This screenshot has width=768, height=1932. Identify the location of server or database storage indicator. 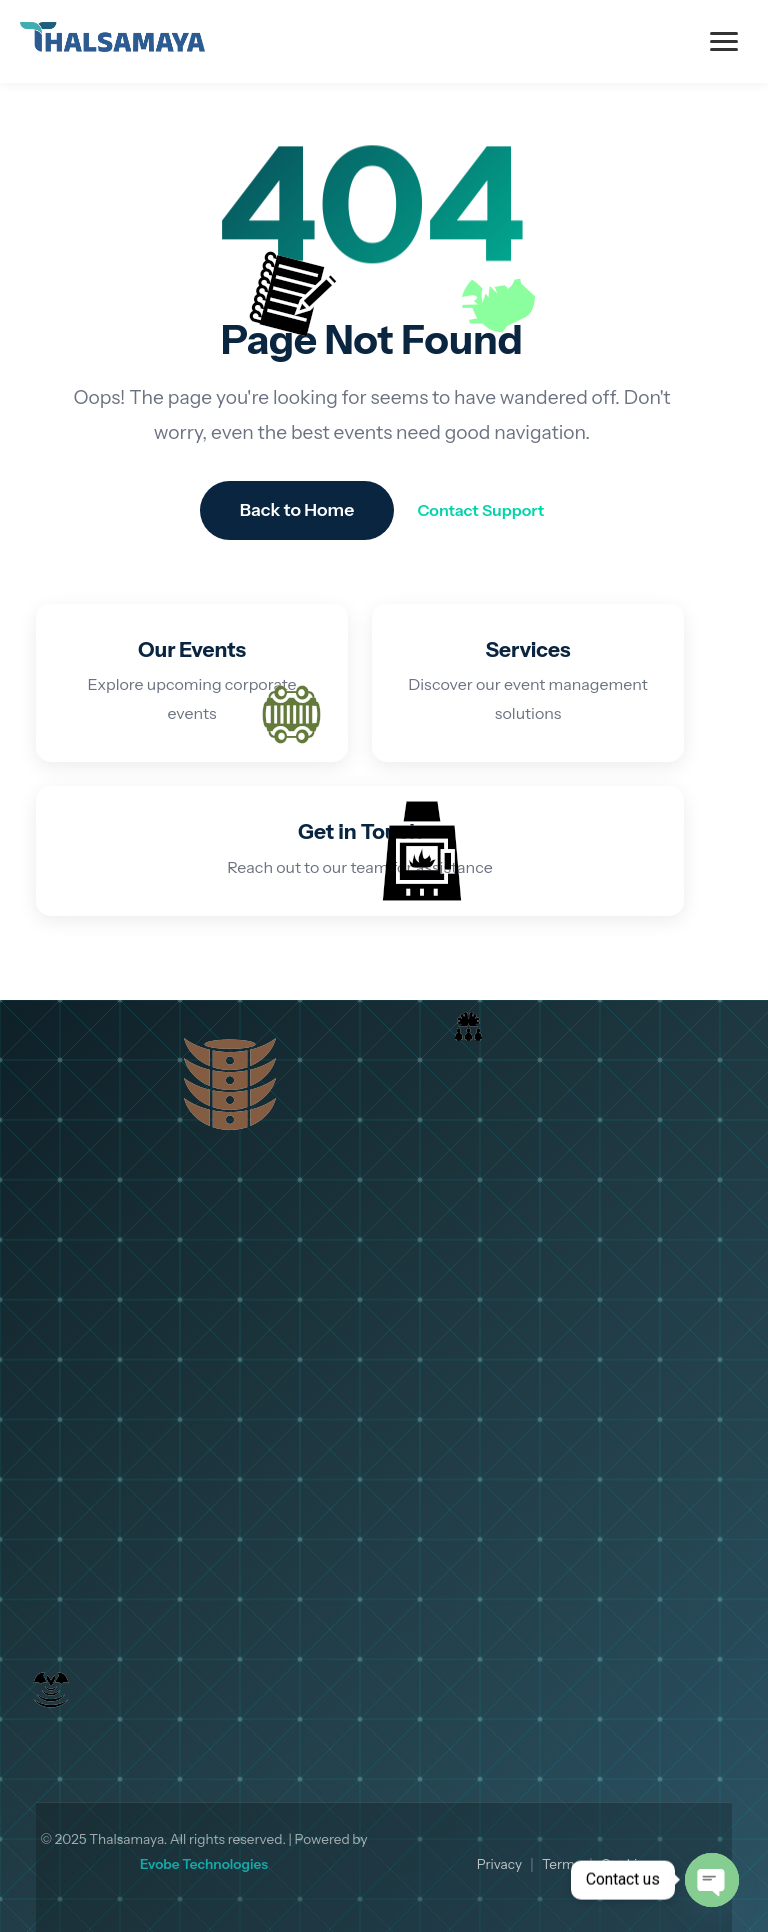
(230, 1084).